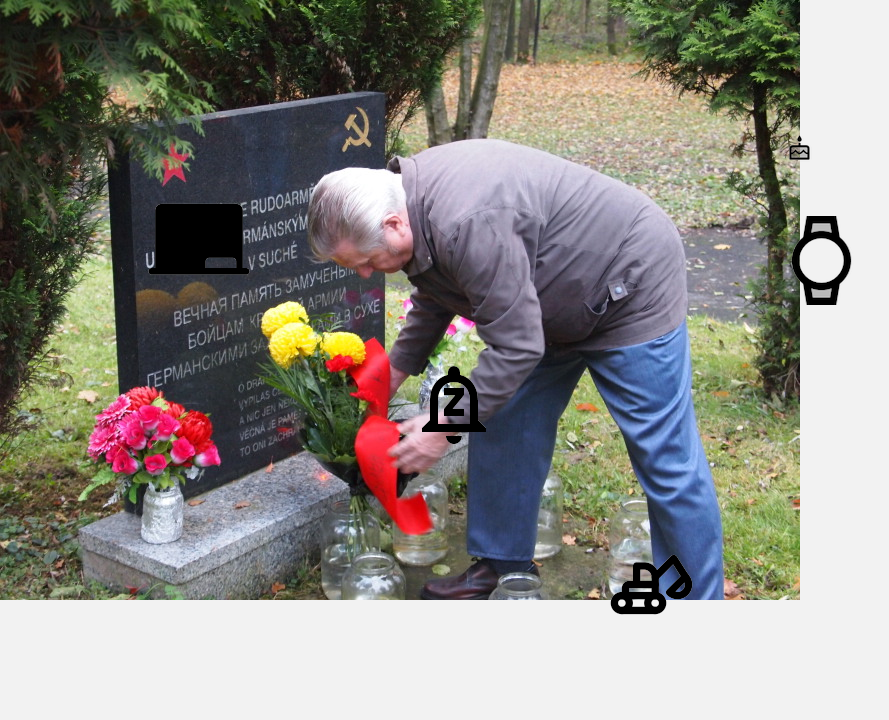 The height and width of the screenshot is (720, 889). What do you see at coordinates (199, 241) in the screenshot?
I see `open whiteboard or presentation mode` at bounding box center [199, 241].